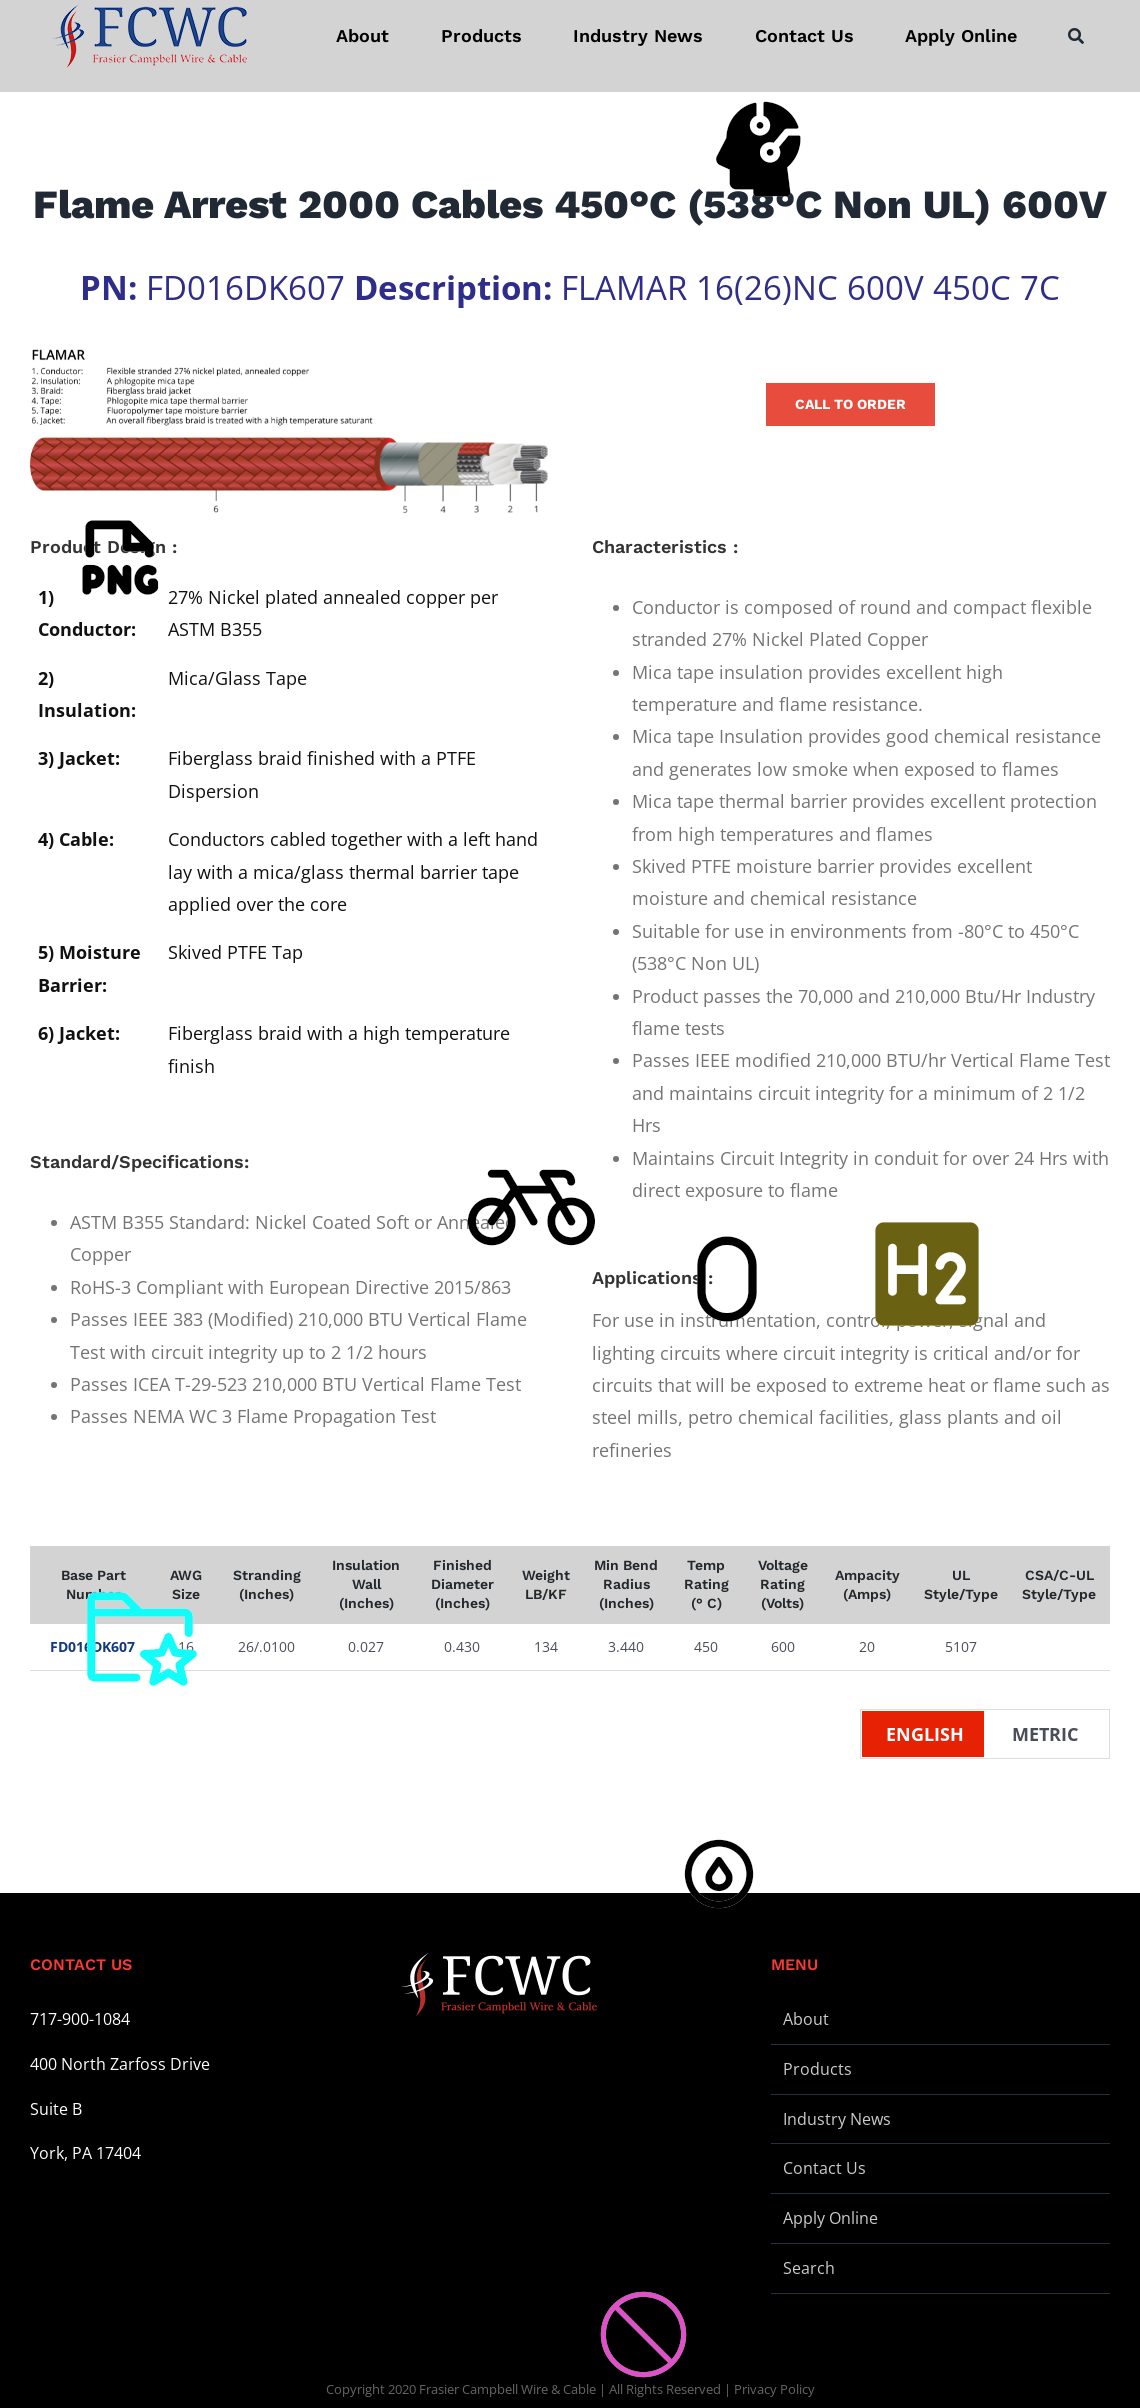  I want to click on access medication or pharmacy features, so click(727, 1279).